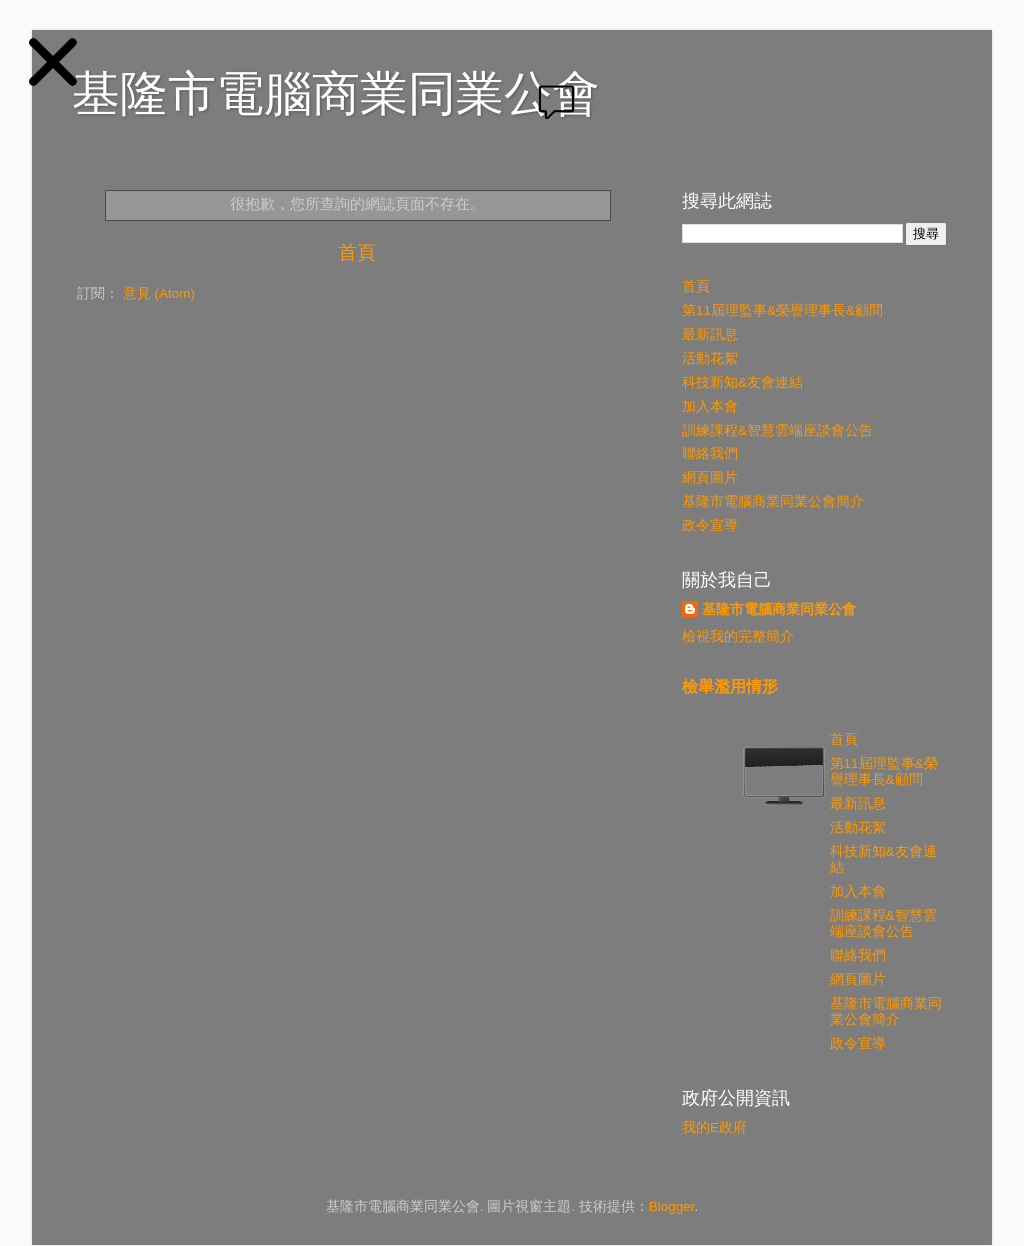 This screenshot has height=1246, width=1024. Describe the element at coordinates (556, 101) in the screenshot. I see `leave a comment` at that location.